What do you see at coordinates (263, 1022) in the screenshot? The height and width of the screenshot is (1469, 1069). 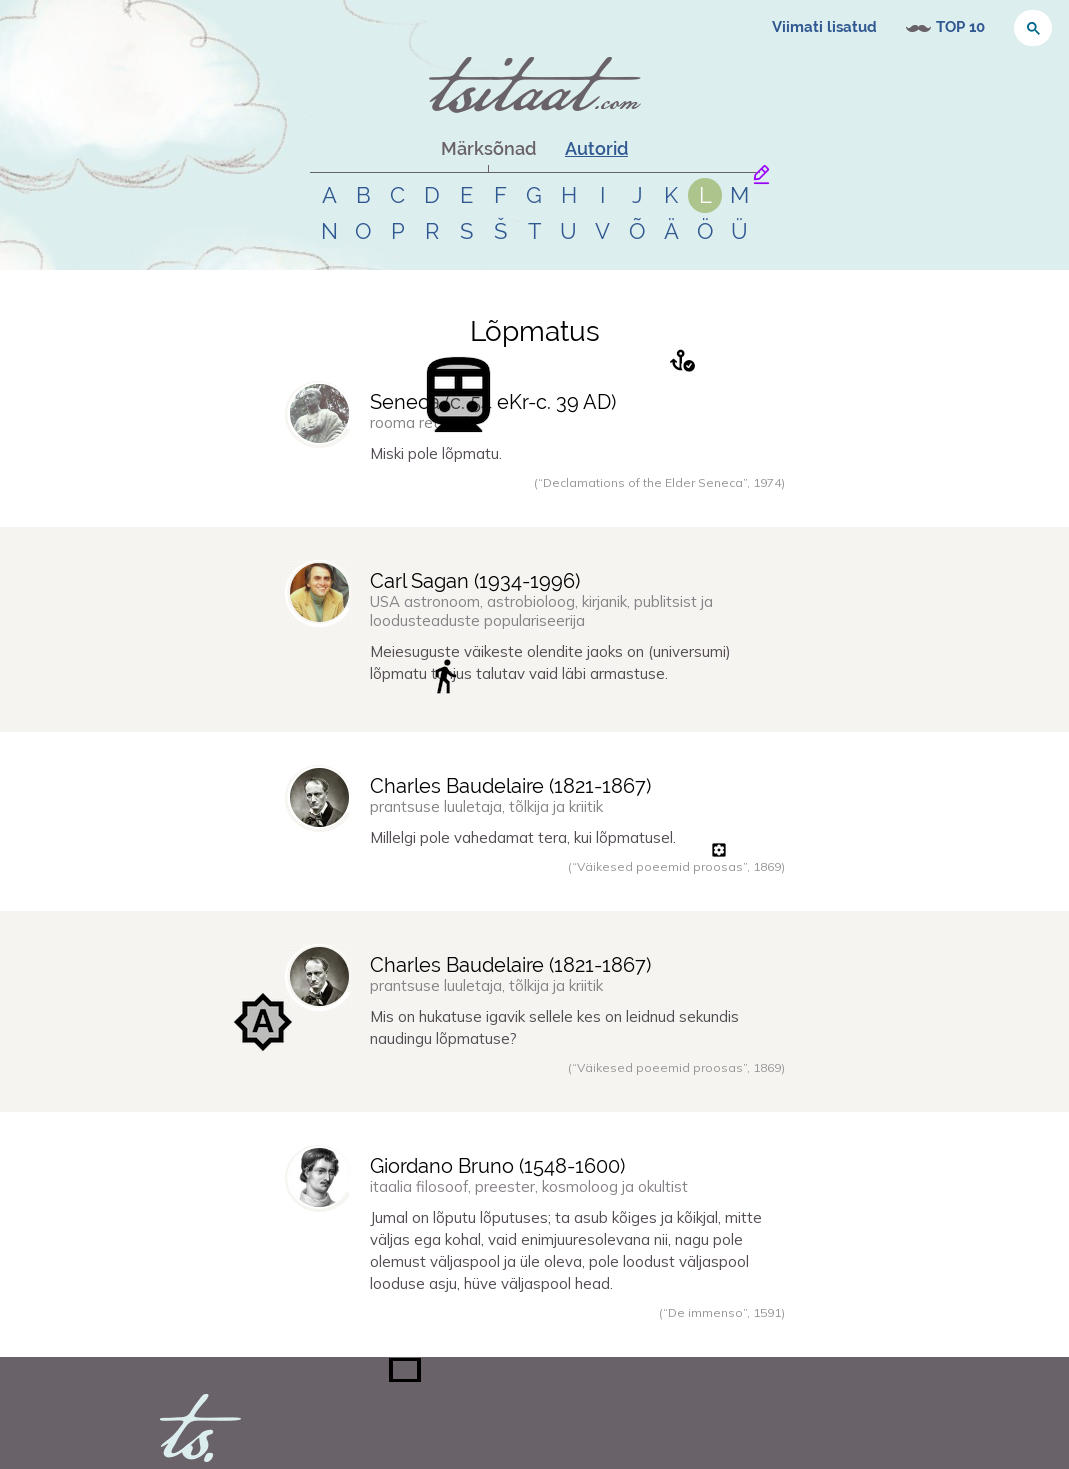 I see `enable automatic brightness adjustment` at bounding box center [263, 1022].